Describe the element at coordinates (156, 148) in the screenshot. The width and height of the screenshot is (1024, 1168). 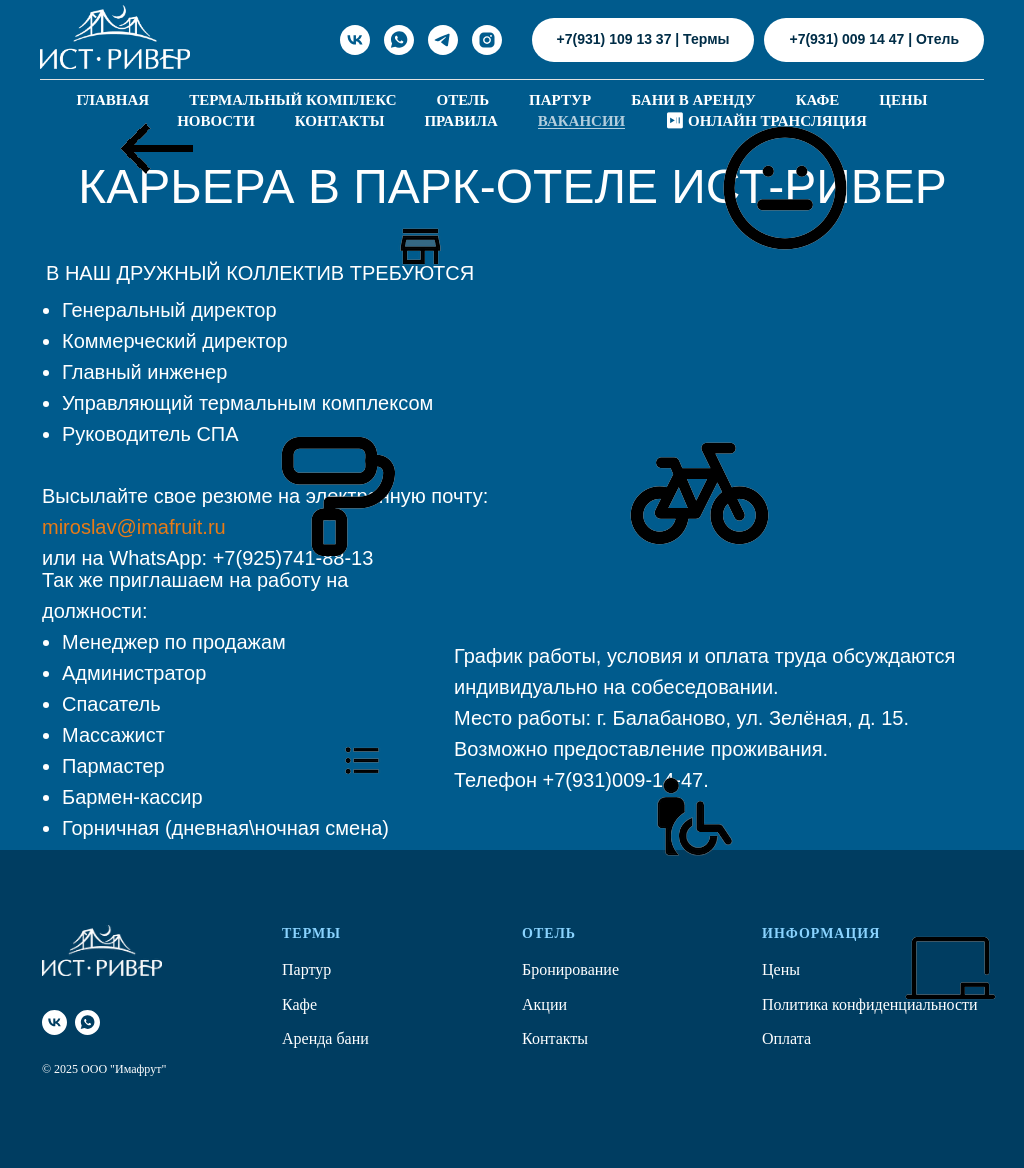
I see `navigate back or return to previous screen` at that location.